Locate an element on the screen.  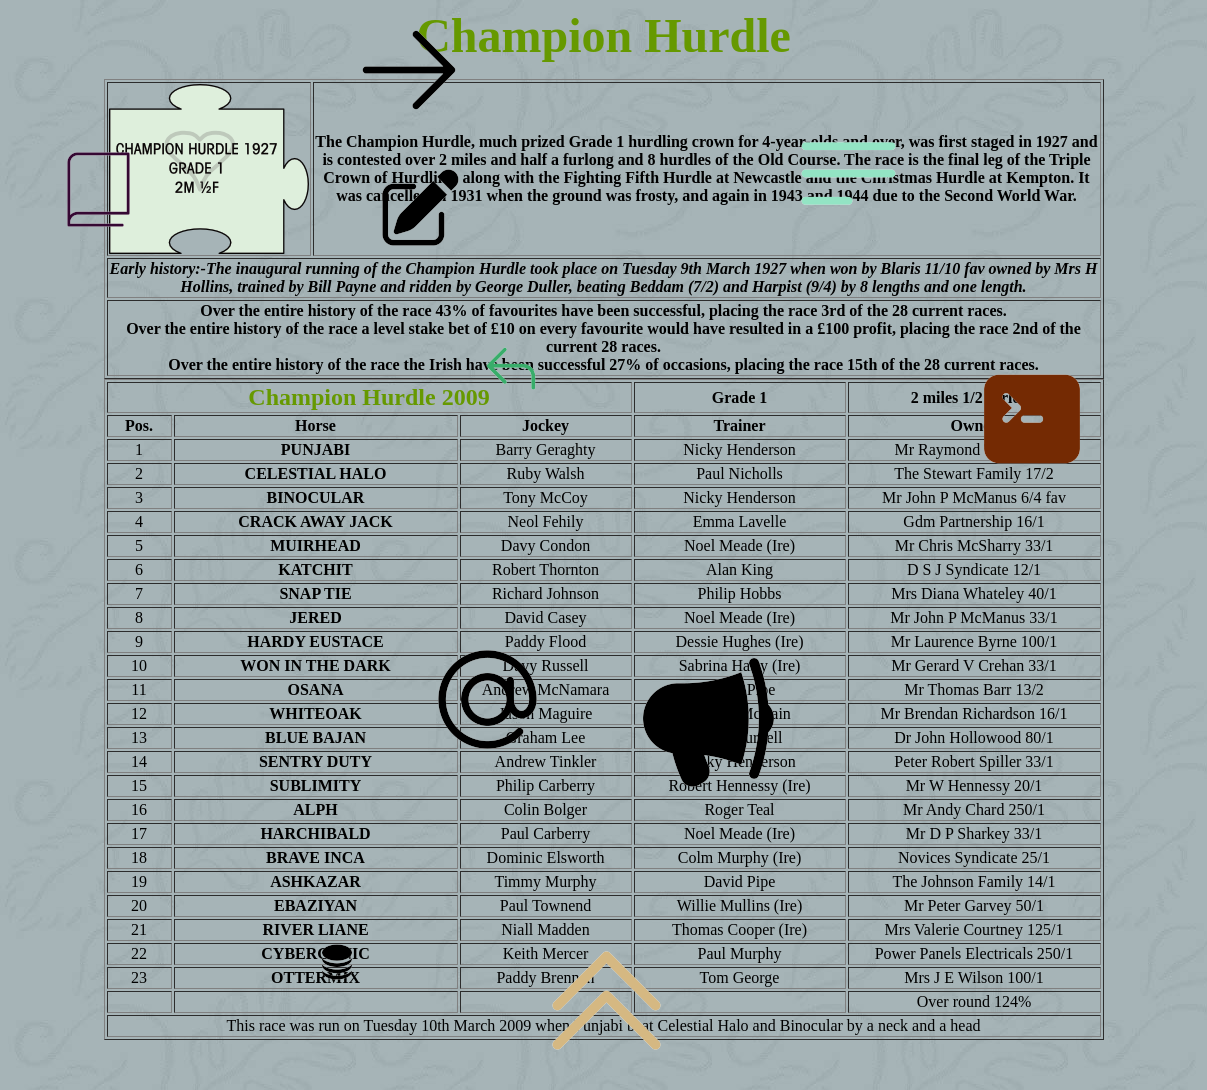
open a book or reading view is located at coordinates (98, 189).